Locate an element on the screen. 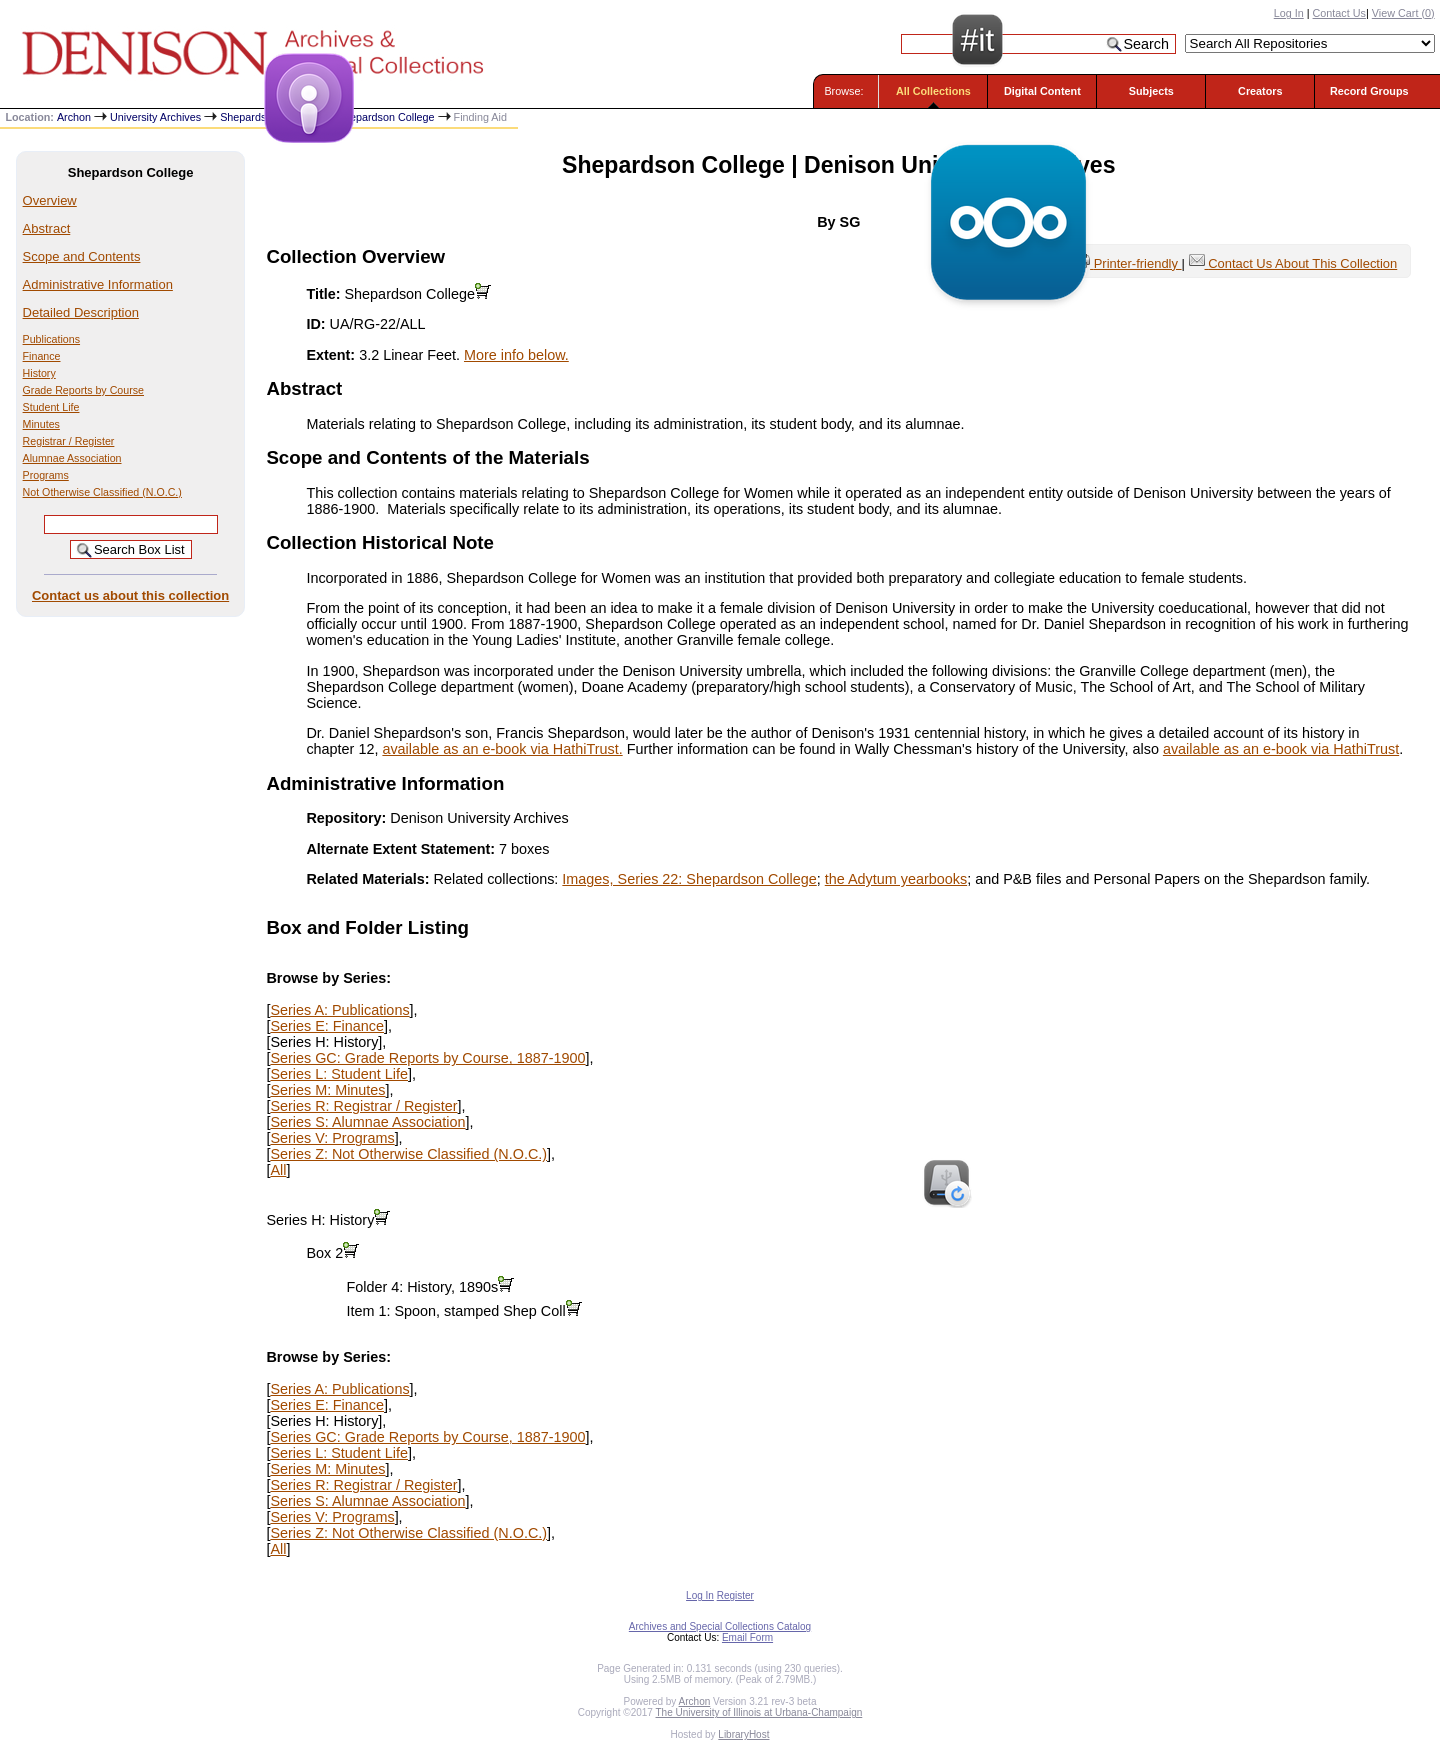 The height and width of the screenshot is (1757, 1440). format or erase a USB drive is located at coordinates (946, 1182).